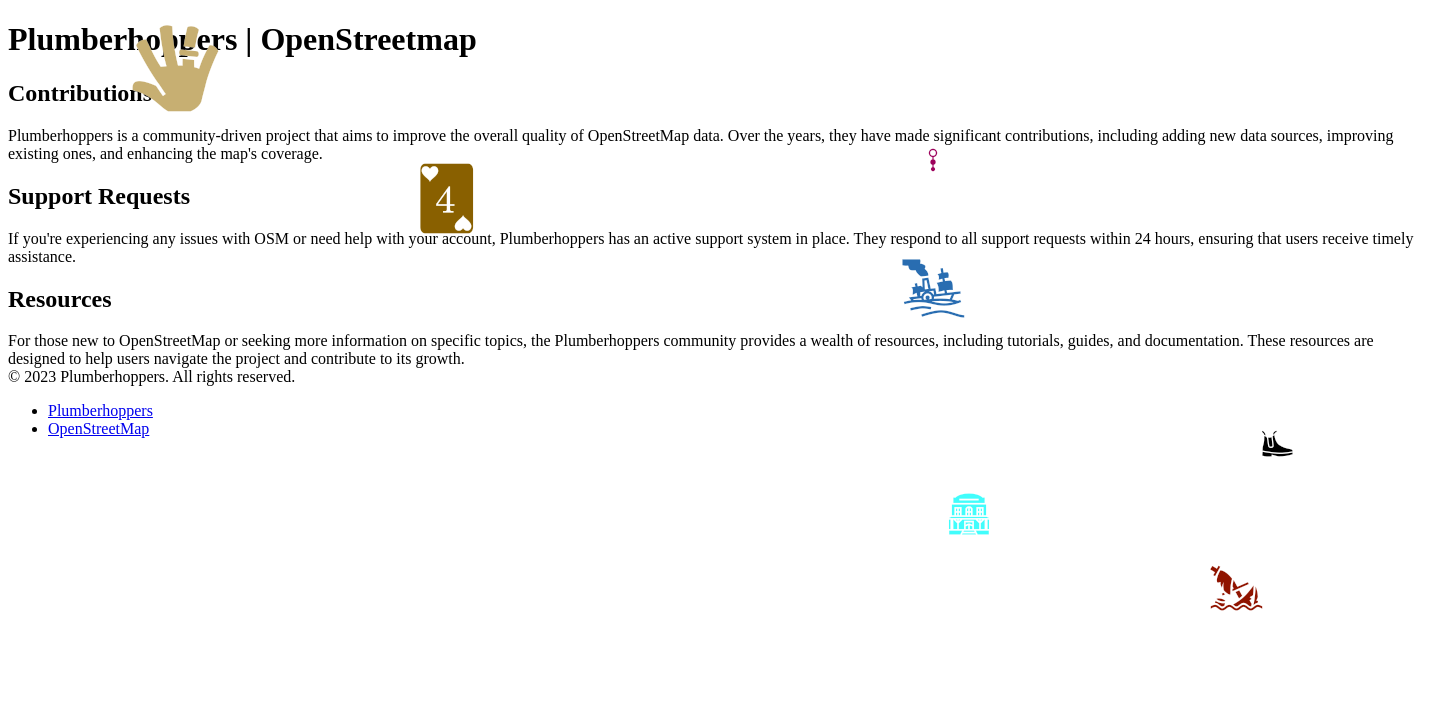  I want to click on view naval fleet or warship units, so click(933, 290).